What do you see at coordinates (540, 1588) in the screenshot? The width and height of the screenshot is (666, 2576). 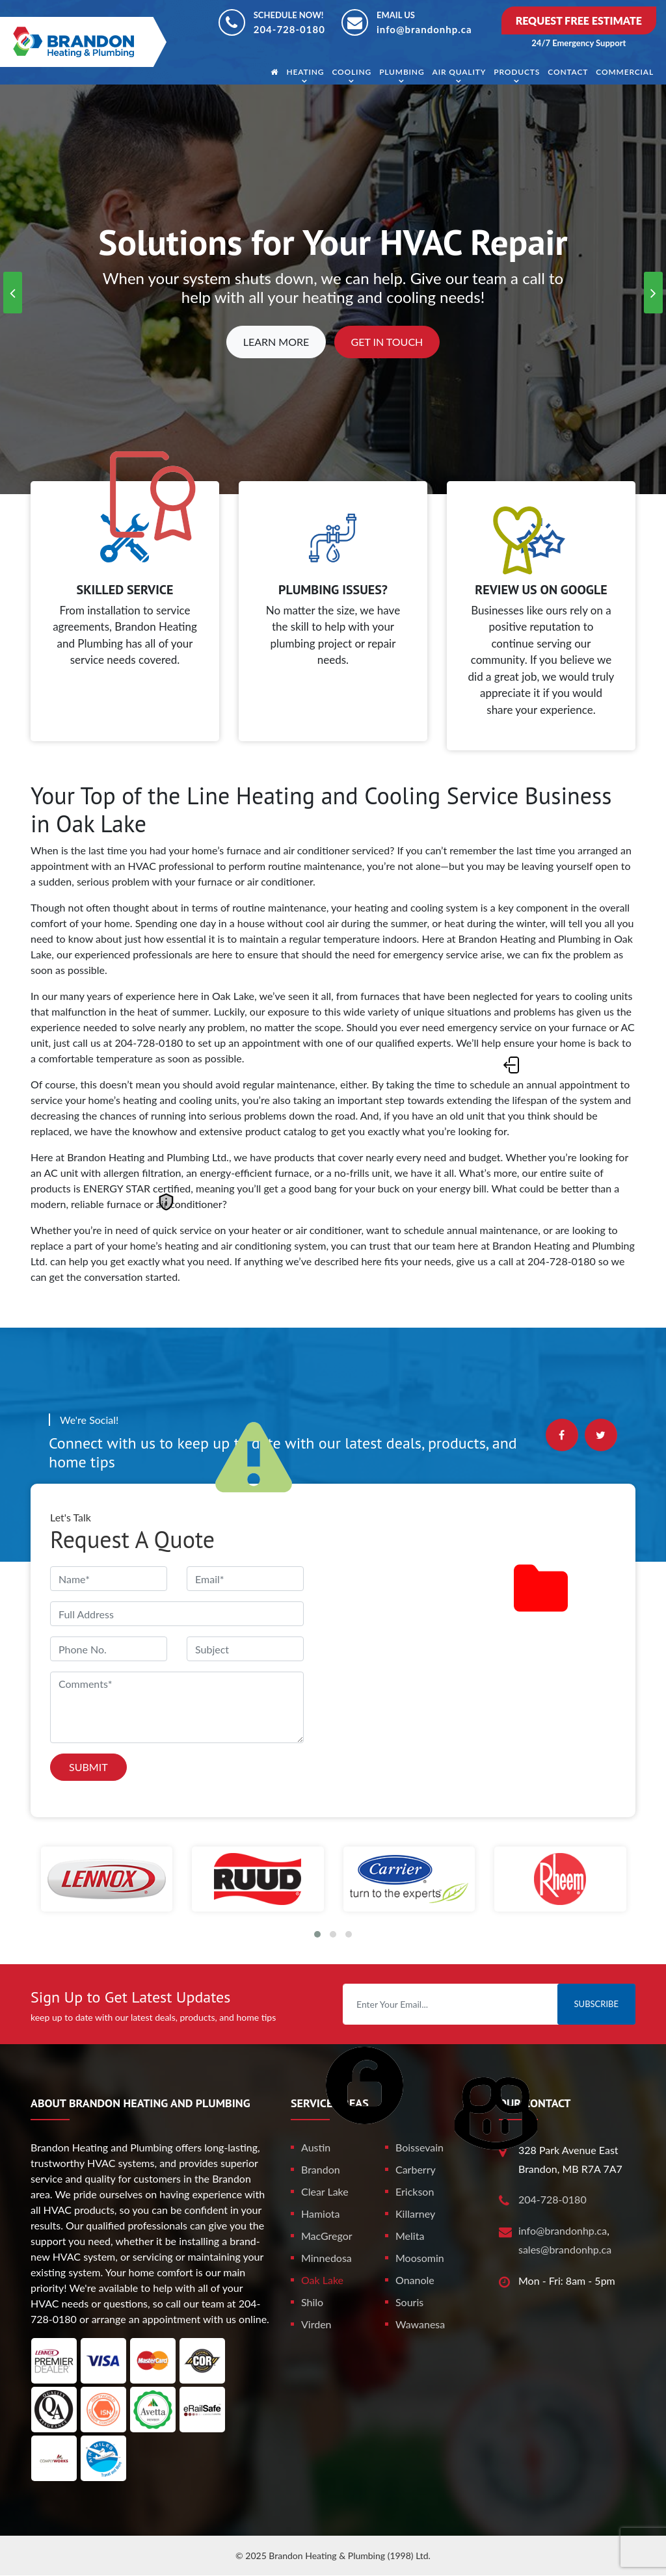 I see `open folder or directory` at bounding box center [540, 1588].